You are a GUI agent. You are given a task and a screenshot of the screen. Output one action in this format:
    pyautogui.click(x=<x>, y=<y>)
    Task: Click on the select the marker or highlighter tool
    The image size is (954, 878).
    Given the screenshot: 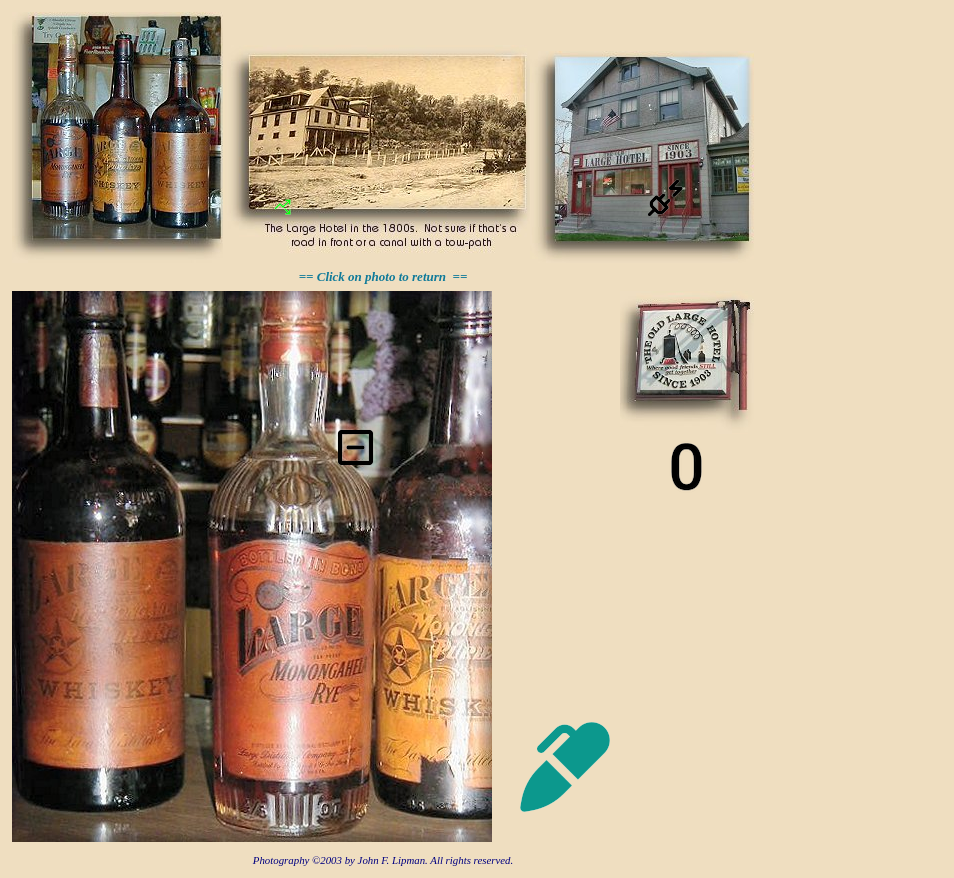 What is the action you would take?
    pyautogui.click(x=565, y=767)
    